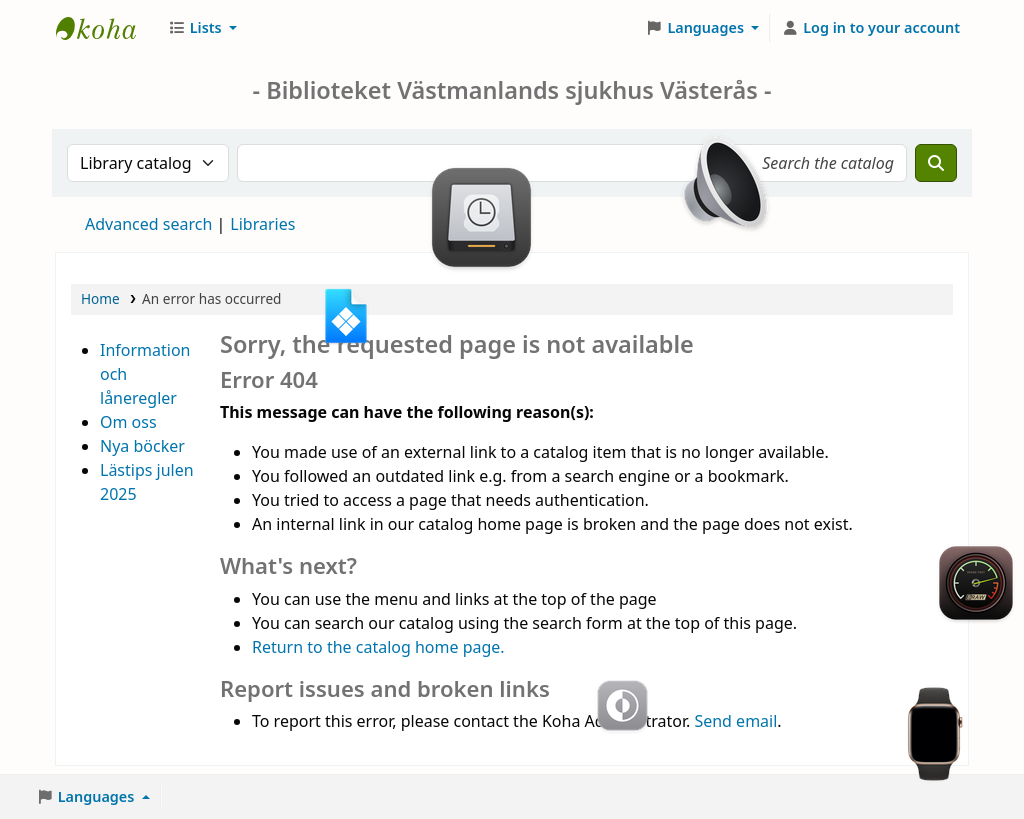  Describe the element at coordinates (976, 583) in the screenshot. I see `launch blackmagic raw speed test application` at that location.